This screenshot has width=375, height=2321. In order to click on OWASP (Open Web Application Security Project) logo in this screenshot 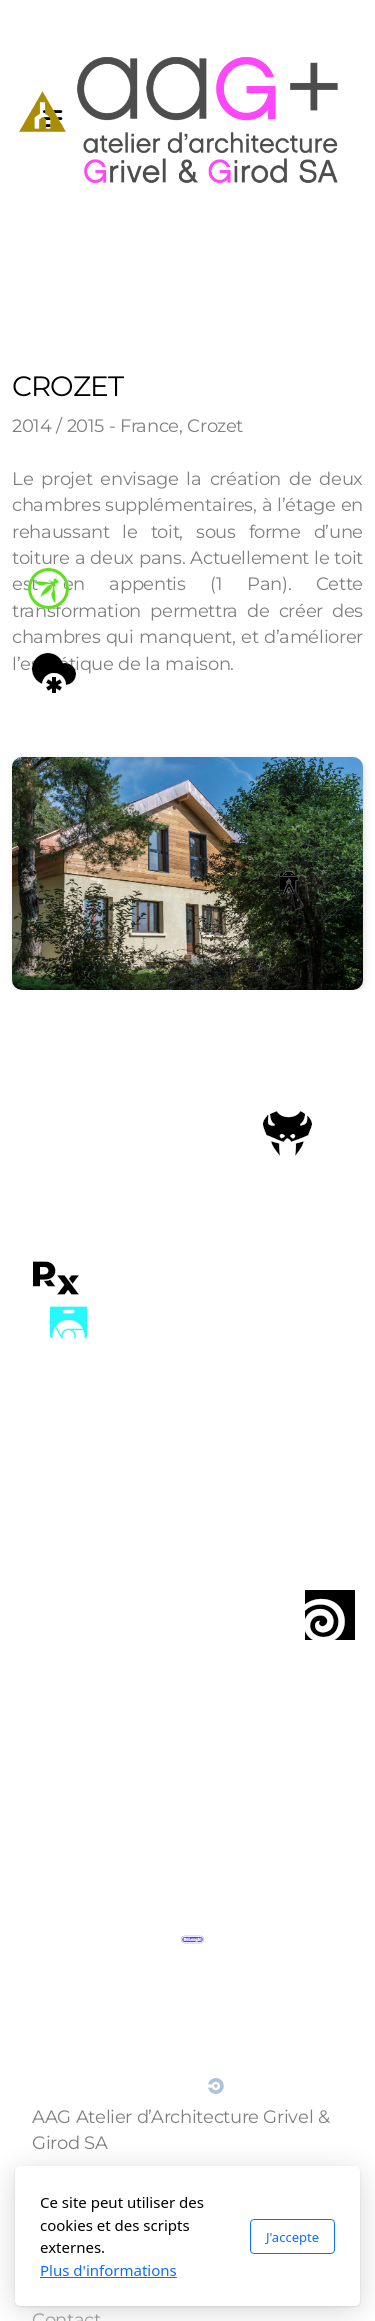, I will do `click(48, 588)`.